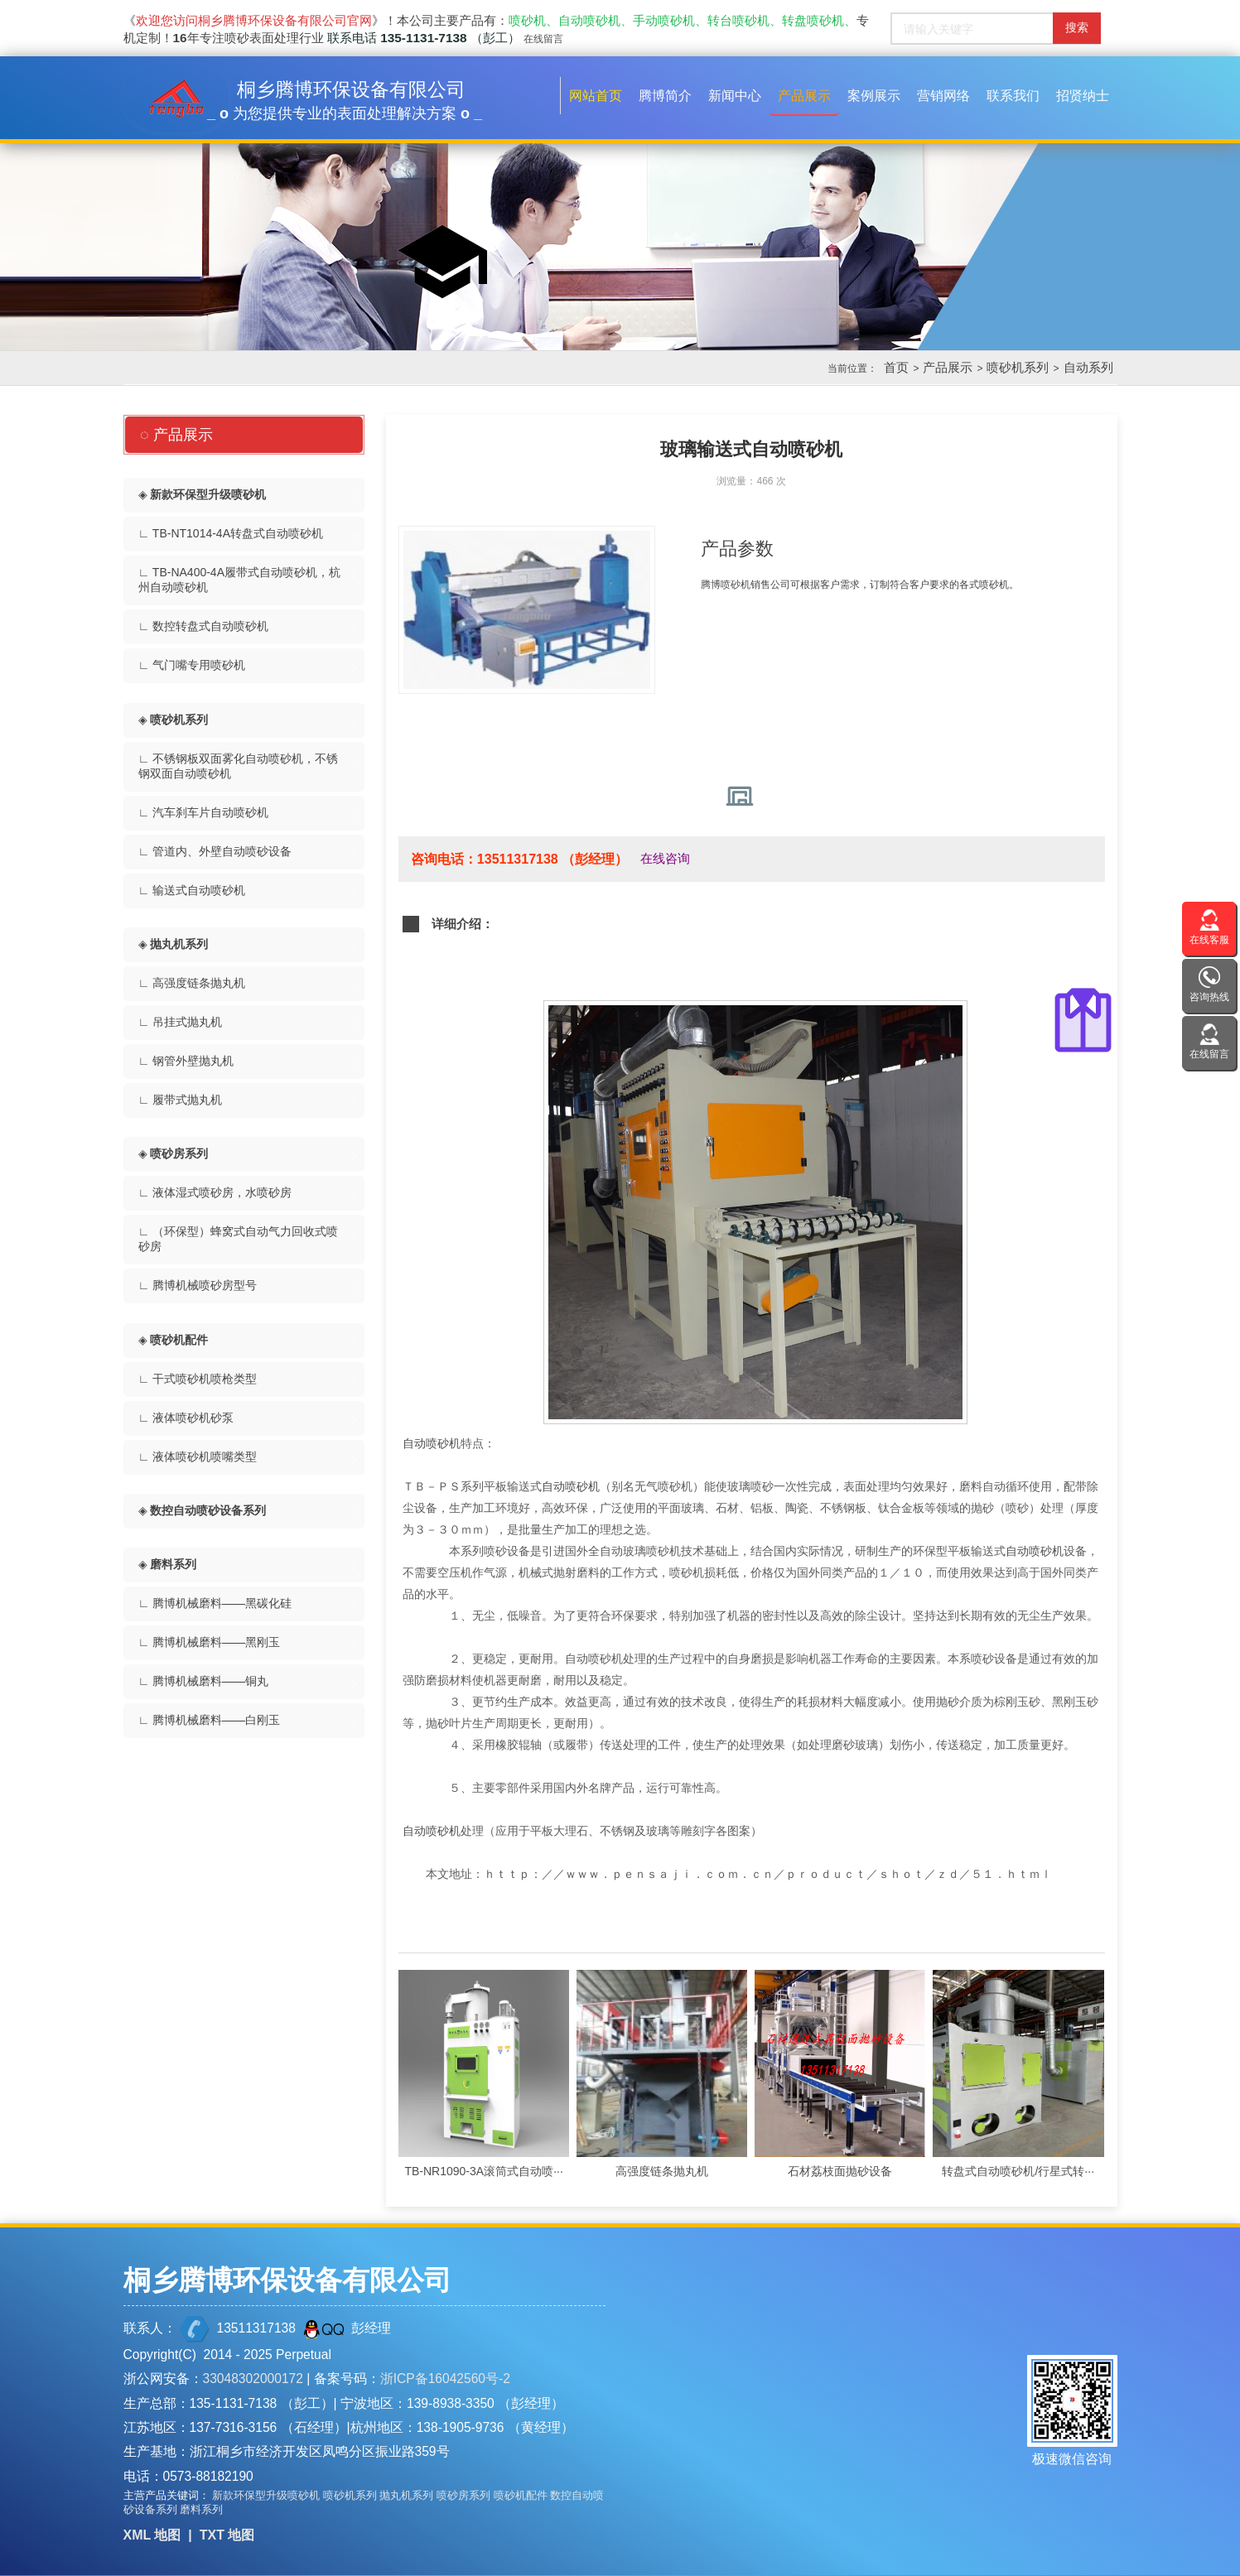 This screenshot has width=1240, height=2576. I want to click on view clothing or apparel items, so click(1083, 1021).